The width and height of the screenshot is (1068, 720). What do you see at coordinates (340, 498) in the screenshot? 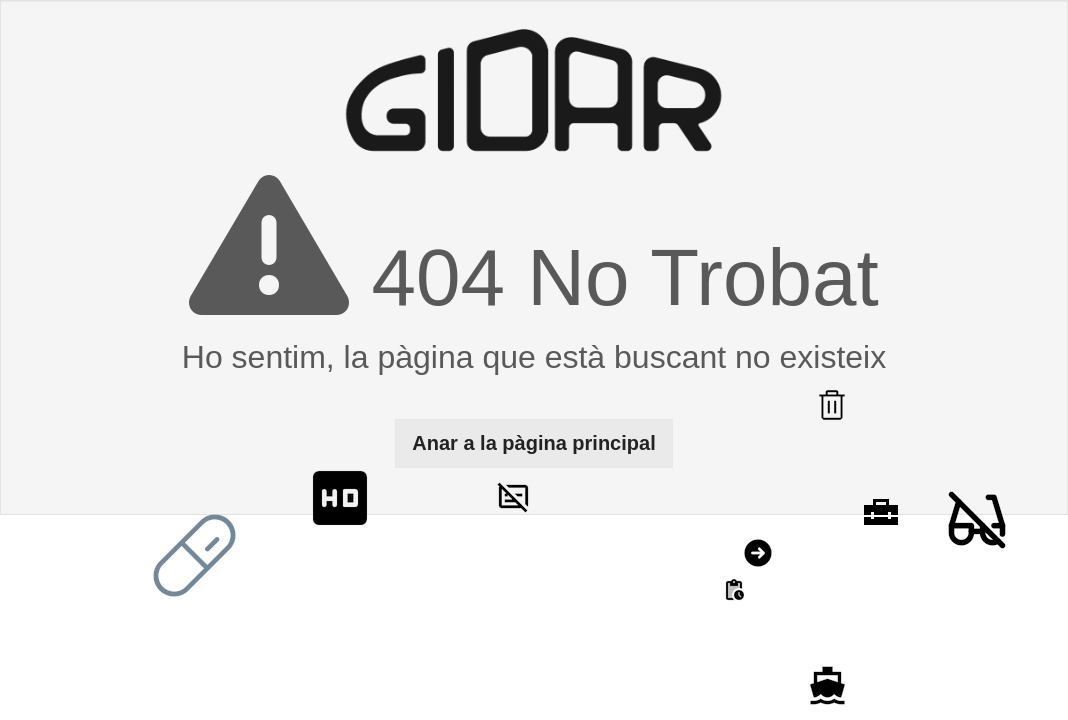
I see `indicates high definition video quality available` at bounding box center [340, 498].